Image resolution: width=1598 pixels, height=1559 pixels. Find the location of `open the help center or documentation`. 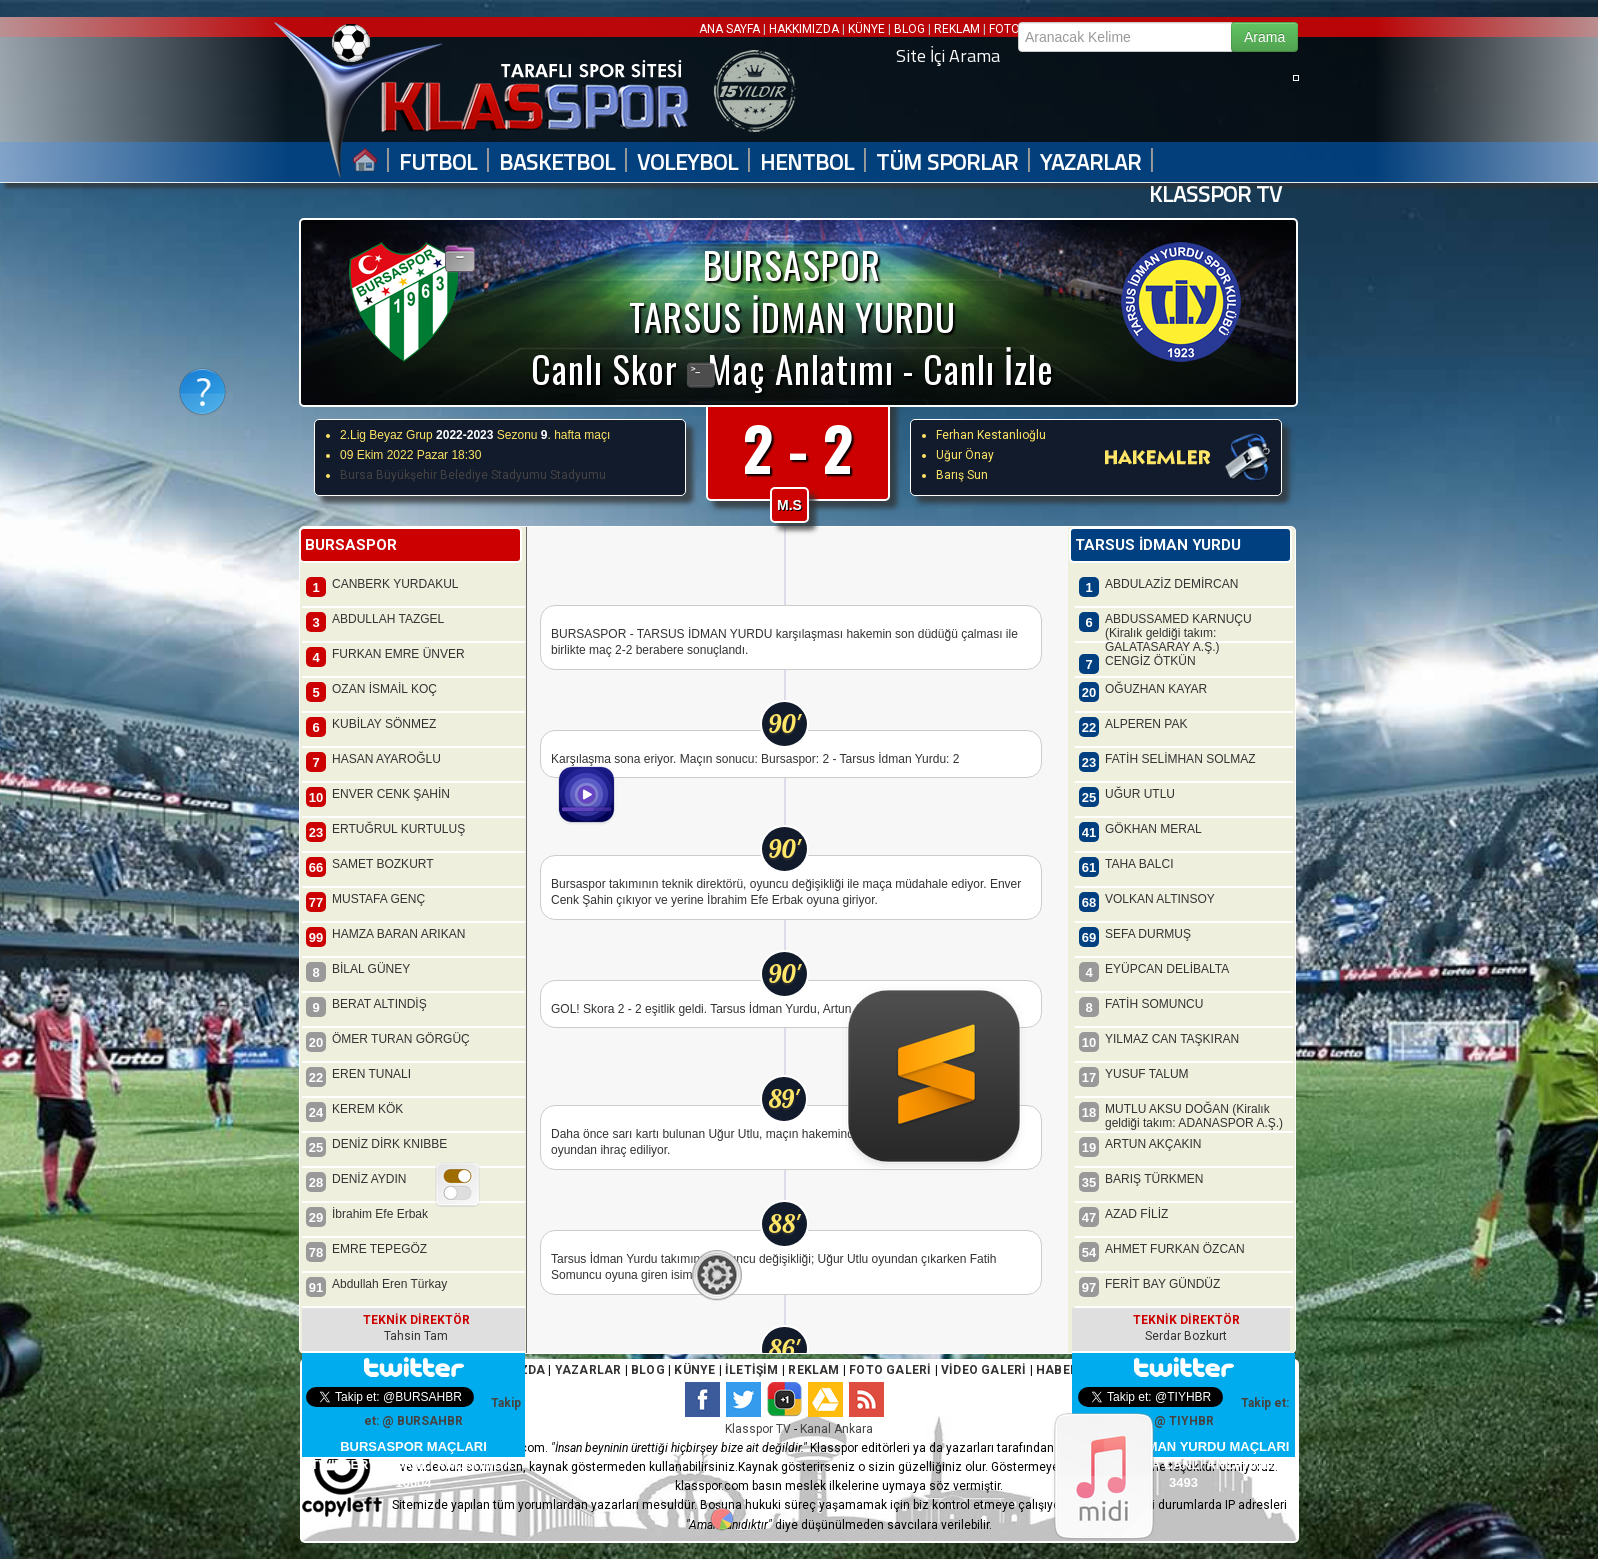

open the help center or documentation is located at coordinates (202, 391).